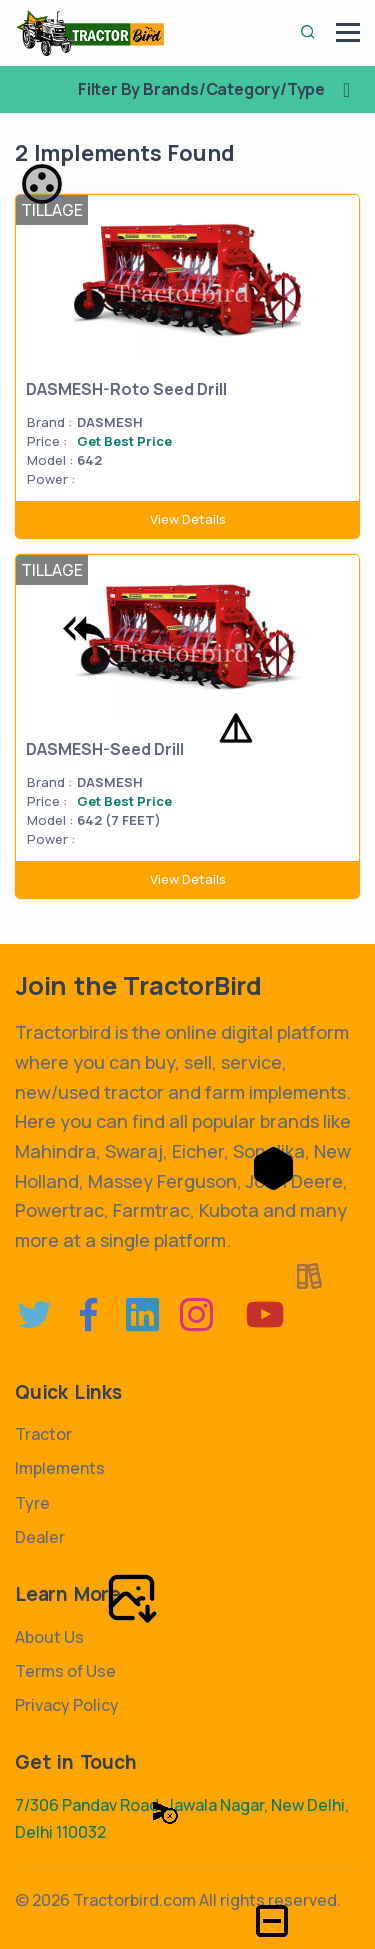 This screenshot has height=1949, width=375. What do you see at coordinates (165, 1811) in the screenshot?
I see `cancel a scheduled message` at bounding box center [165, 1811].